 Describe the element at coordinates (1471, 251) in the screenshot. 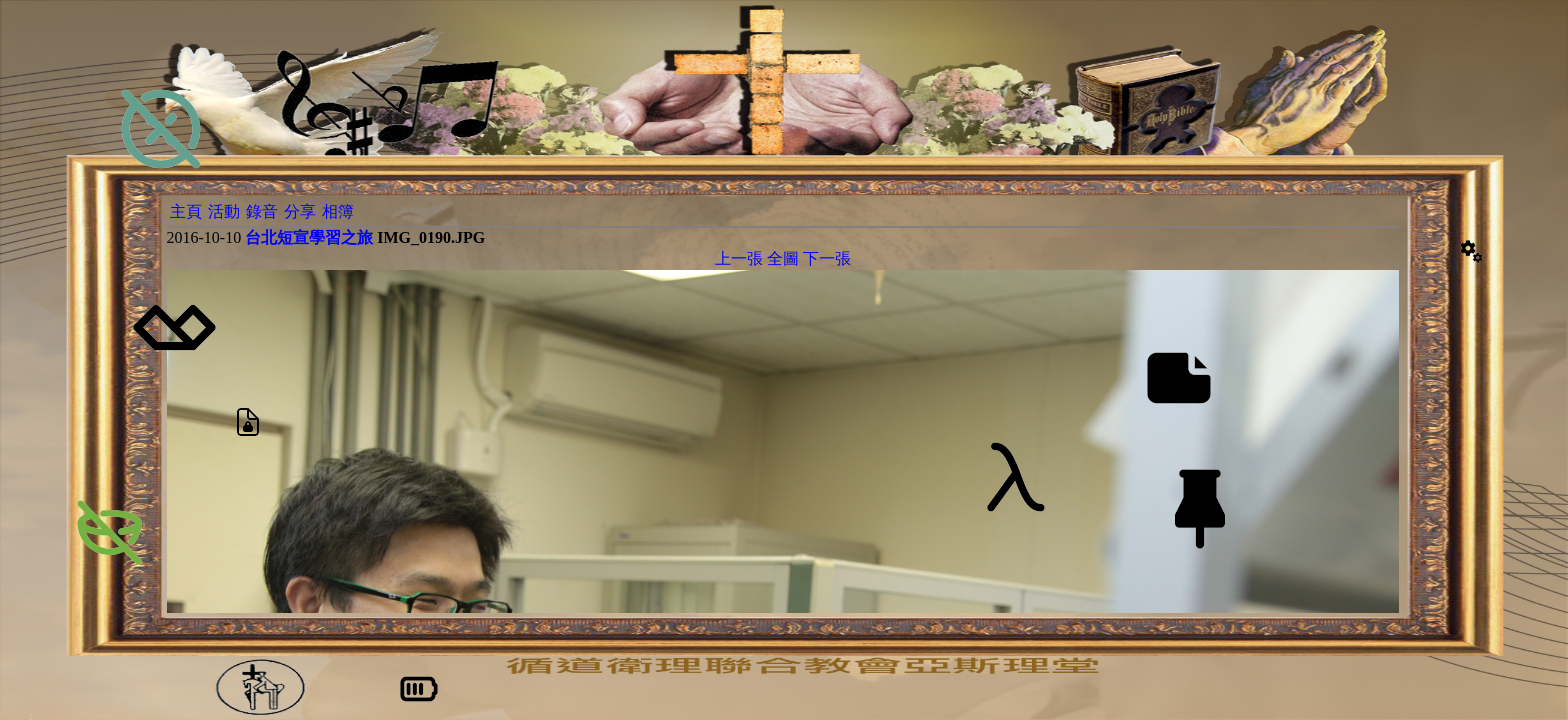

I see `access miscellaneous settings or services` at that location.